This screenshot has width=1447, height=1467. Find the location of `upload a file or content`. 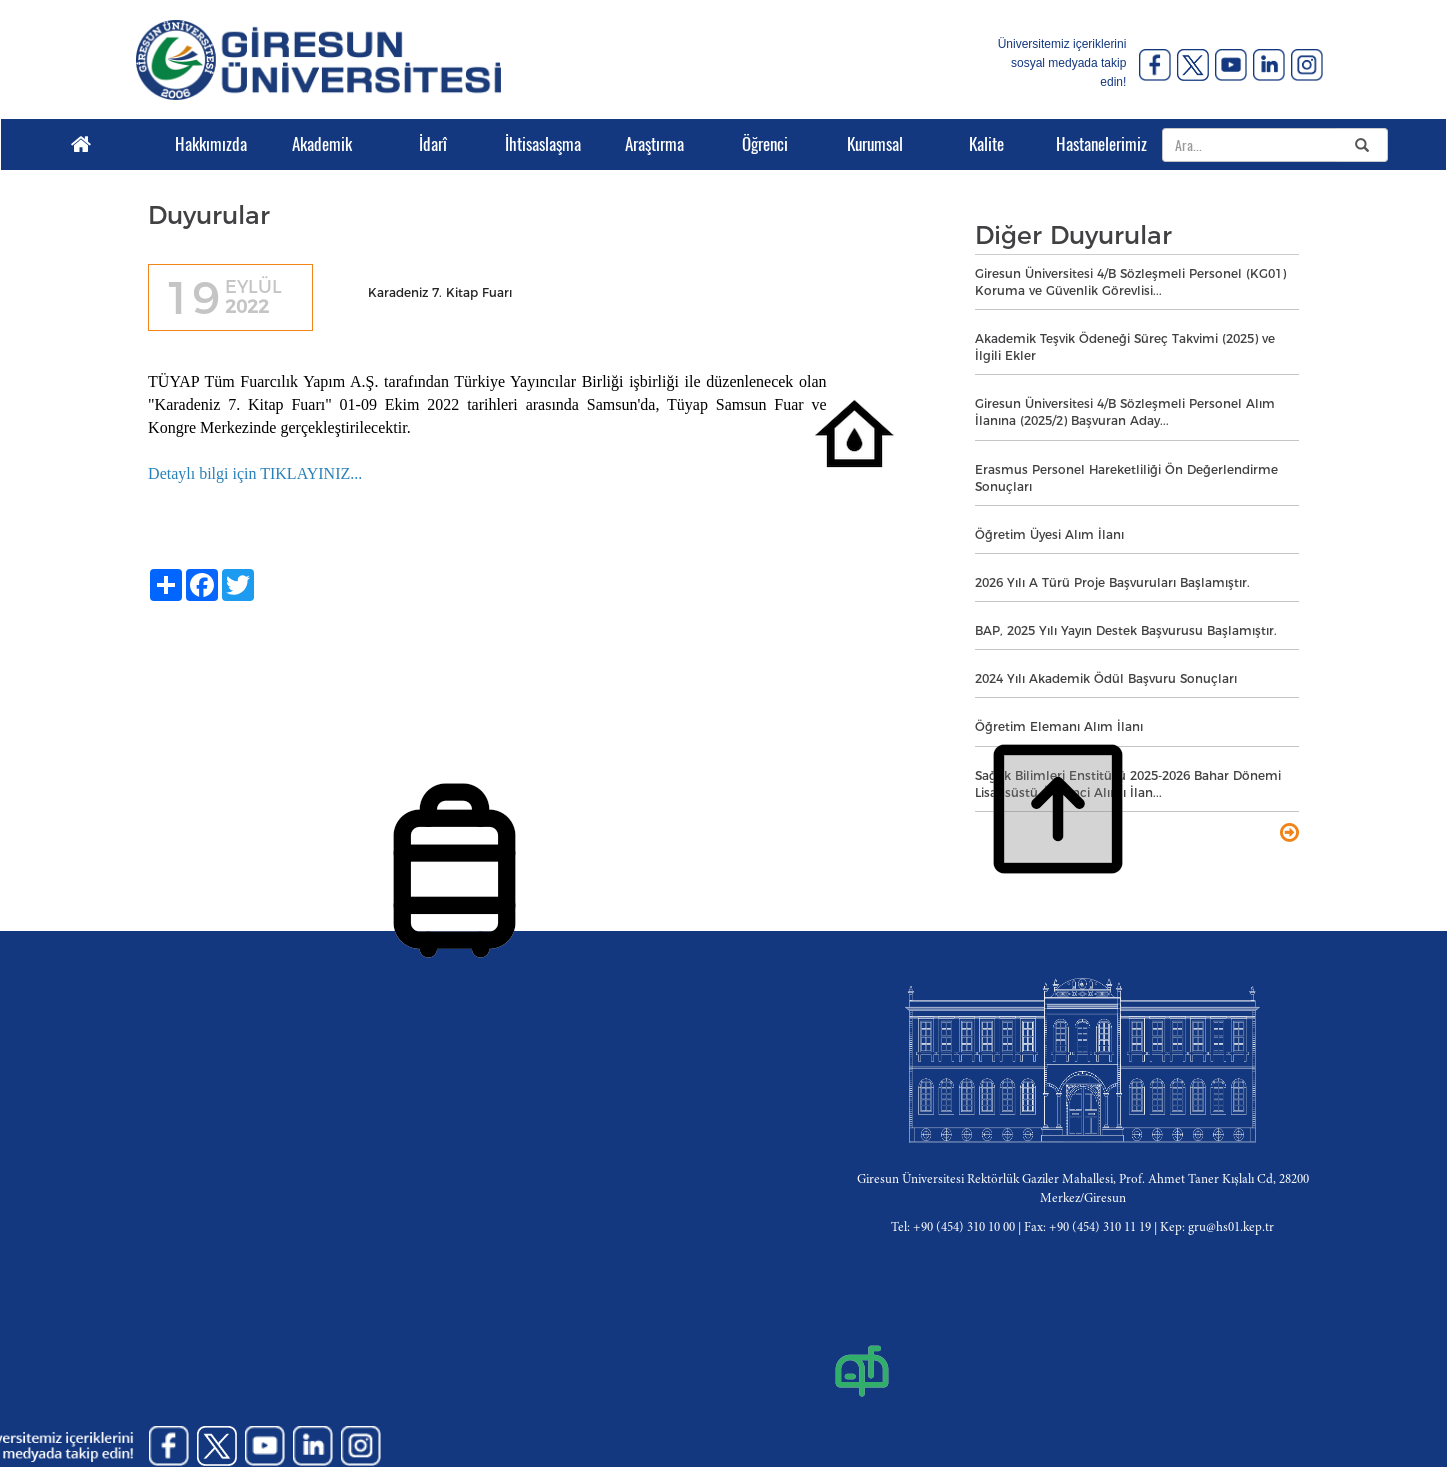

upload a file or content is located at coordinates (1058, 809).